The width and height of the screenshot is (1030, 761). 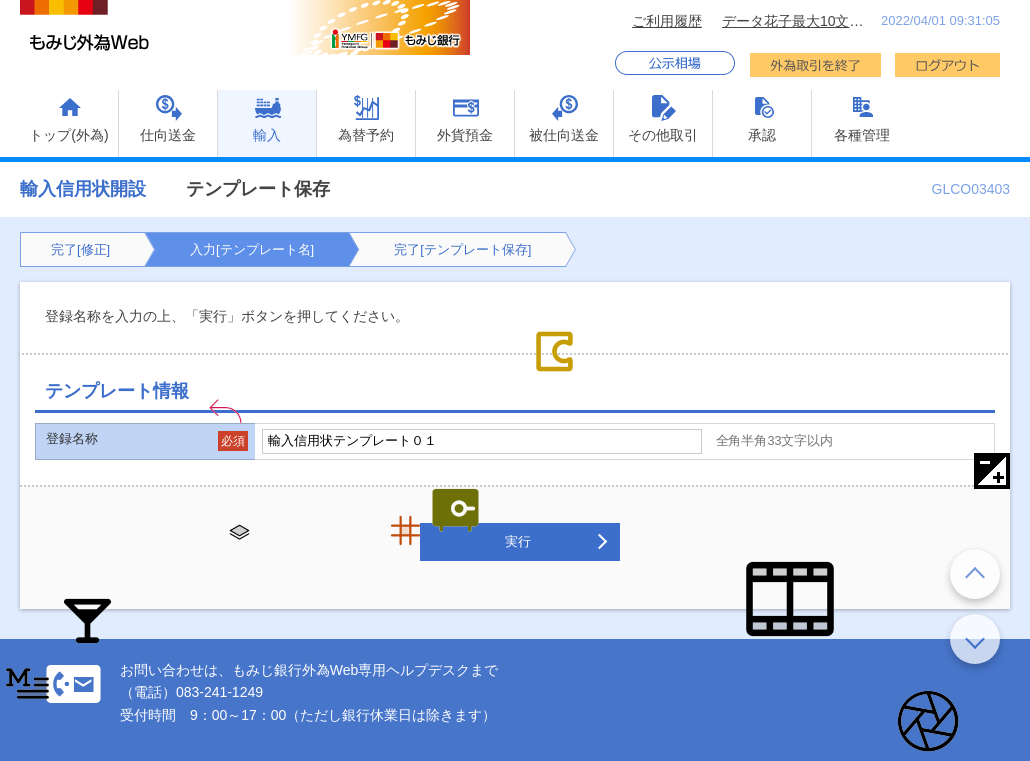 I want to click on adjust image exposure settings, so click(x=992, y=471).